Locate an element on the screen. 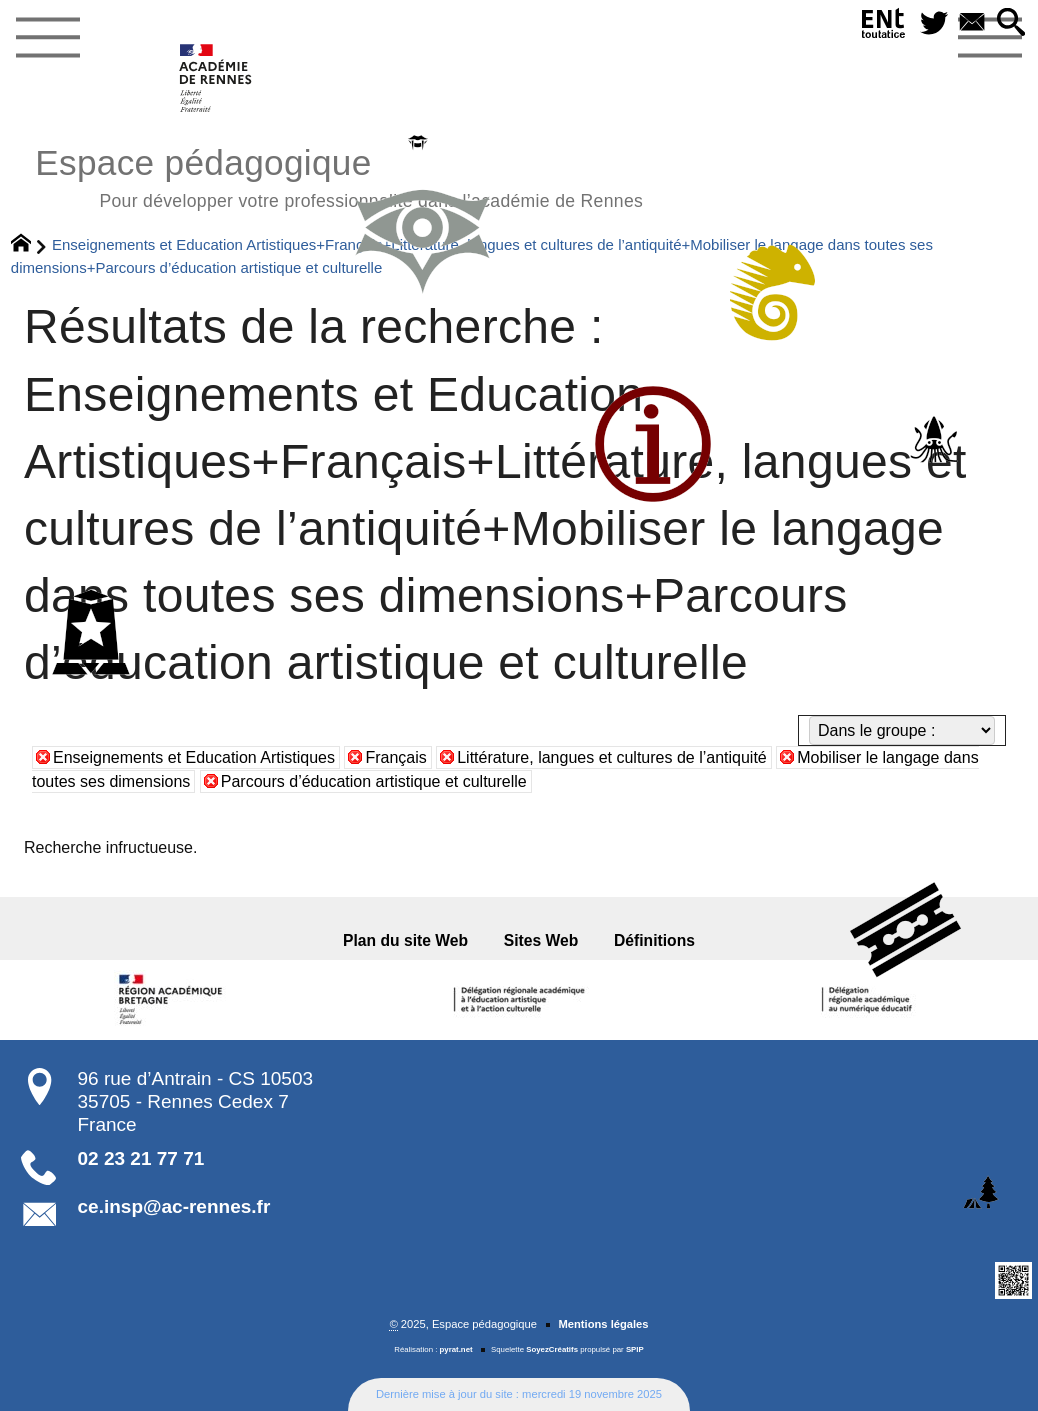 This screenshot has width=1038, height=1411. set up camp in a forest area is located at coordinates (981, 1192).